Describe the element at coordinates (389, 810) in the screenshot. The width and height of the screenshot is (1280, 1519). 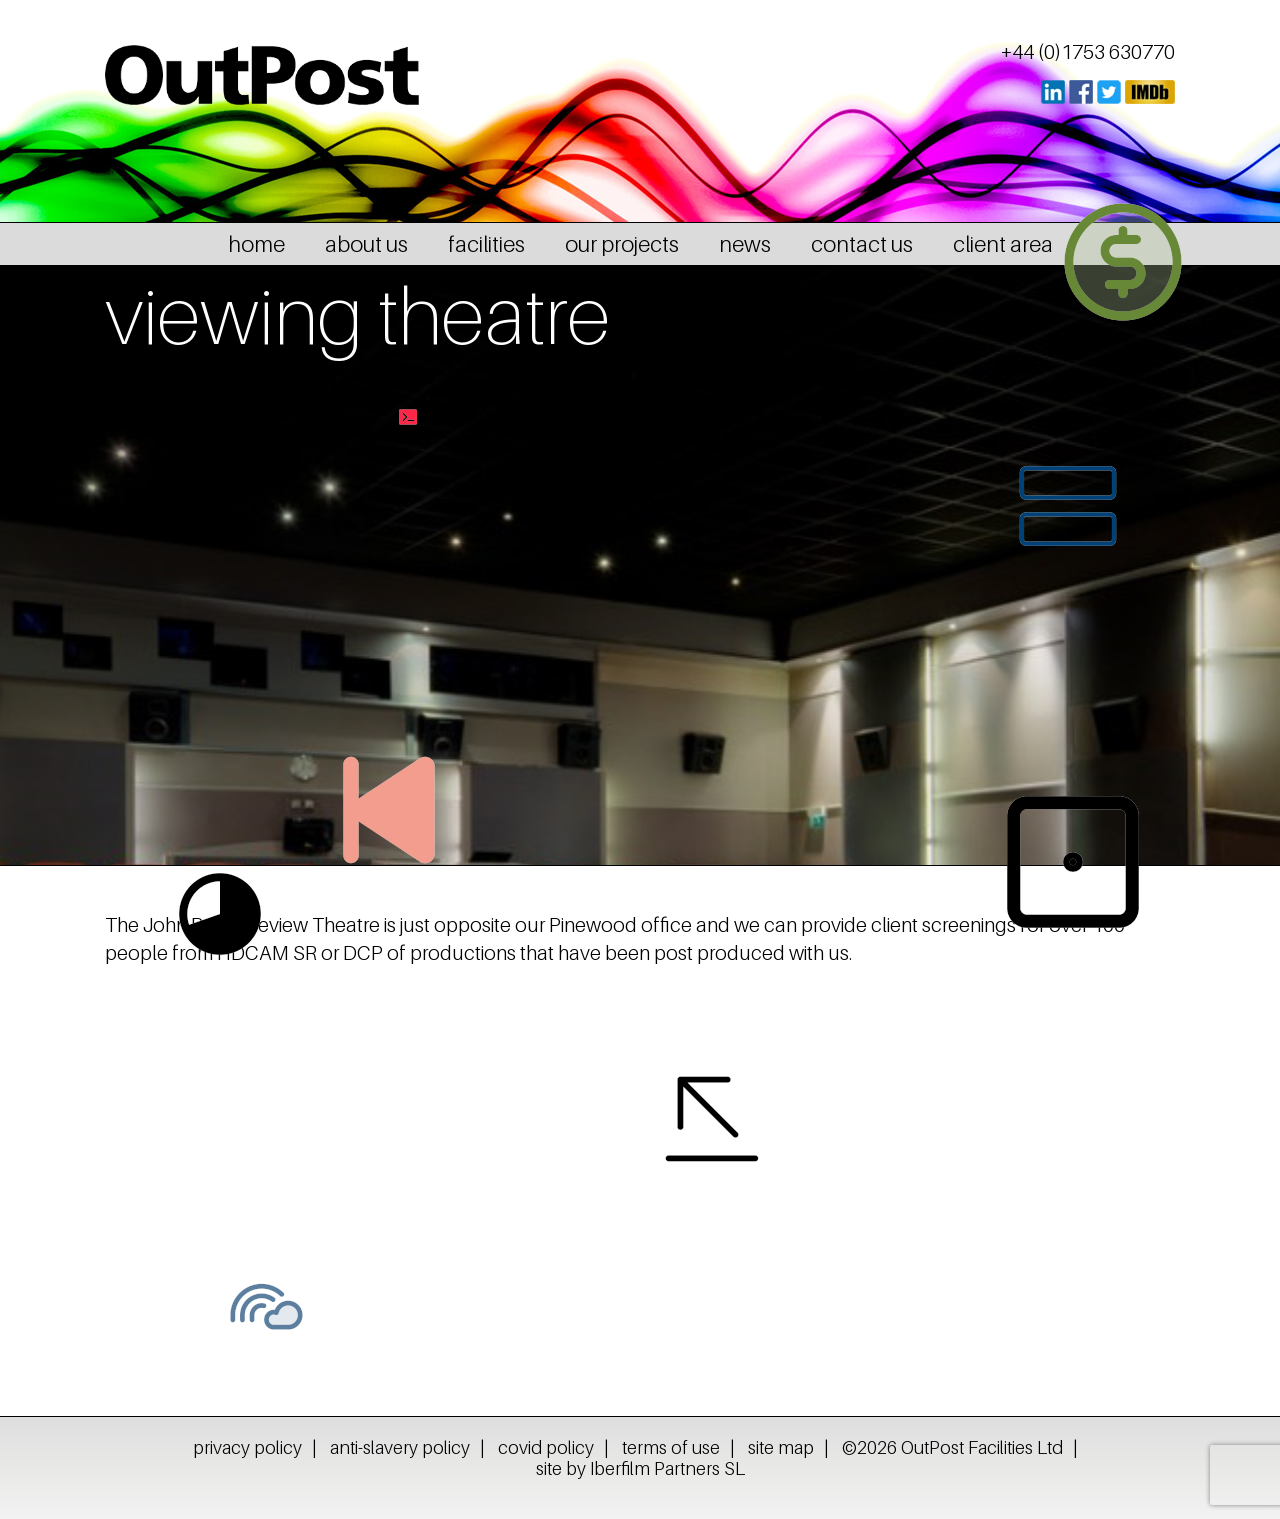
I see `go to previous track` at that location.